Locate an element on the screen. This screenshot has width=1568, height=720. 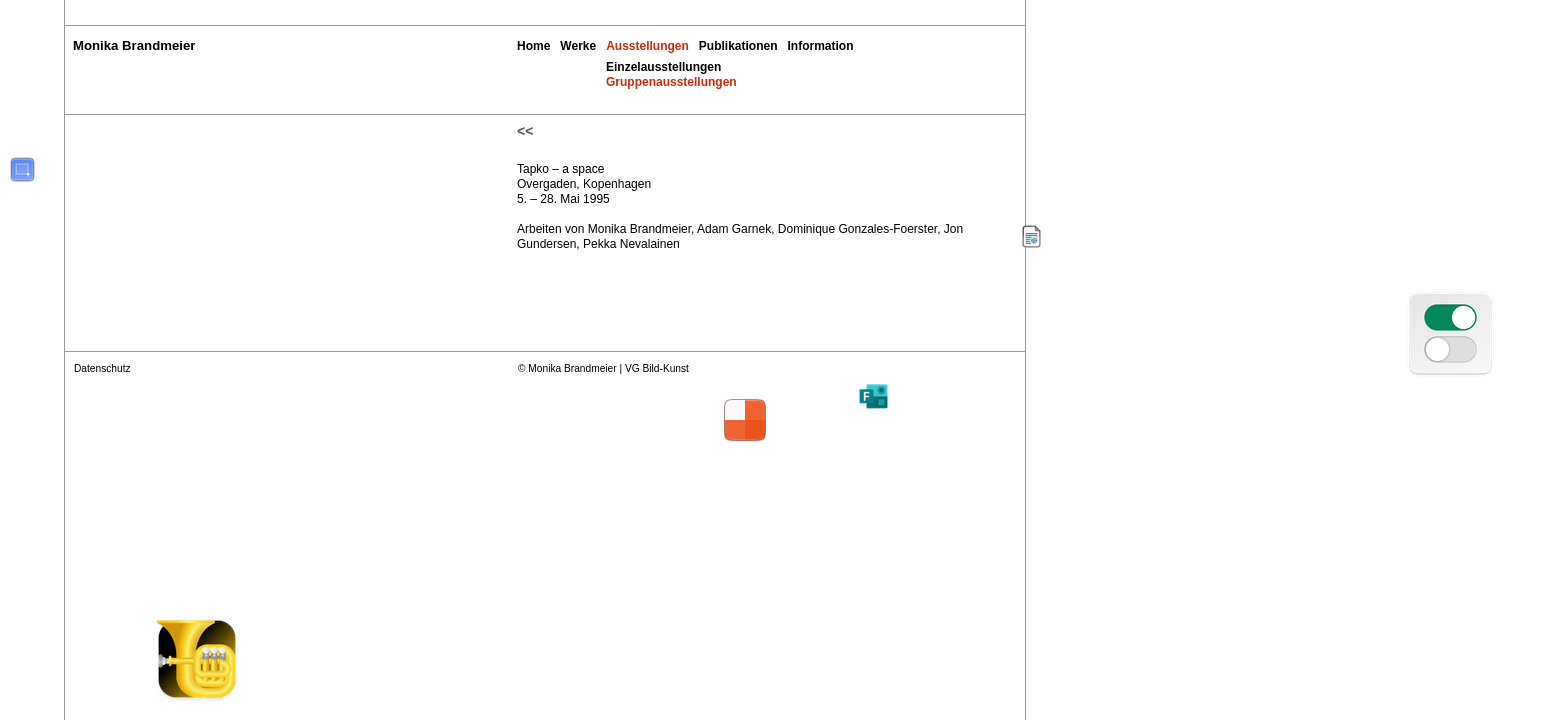
open microsoft forms app is located at coordinates (873, 396).